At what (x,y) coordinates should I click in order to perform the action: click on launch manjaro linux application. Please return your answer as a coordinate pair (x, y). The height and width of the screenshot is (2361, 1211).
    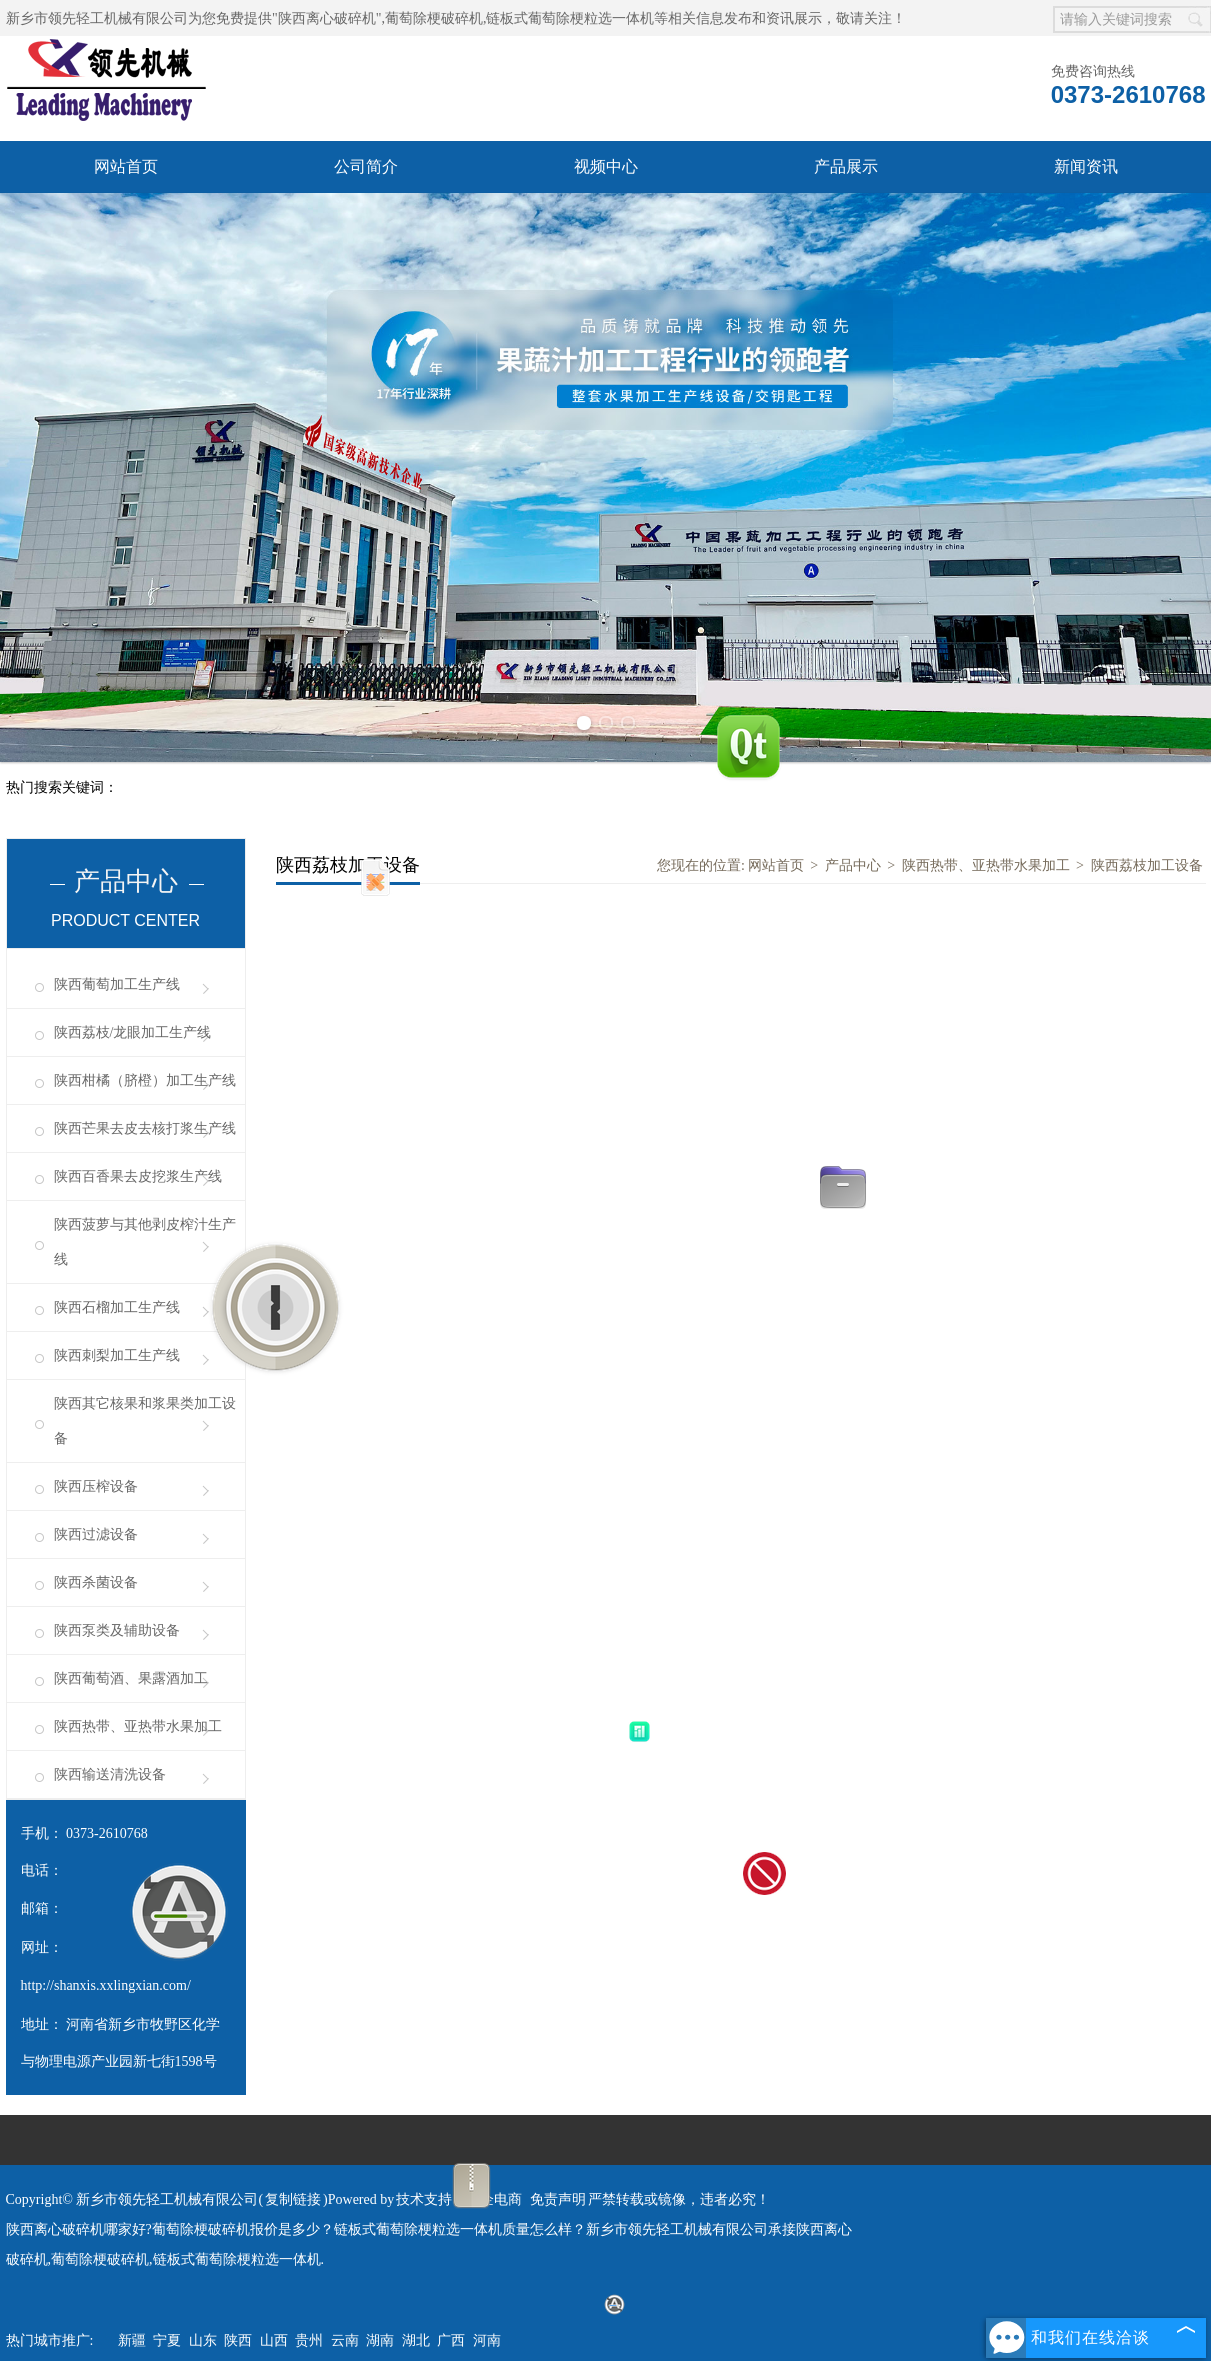
    Looking at the image, I should click on (639, 1731).